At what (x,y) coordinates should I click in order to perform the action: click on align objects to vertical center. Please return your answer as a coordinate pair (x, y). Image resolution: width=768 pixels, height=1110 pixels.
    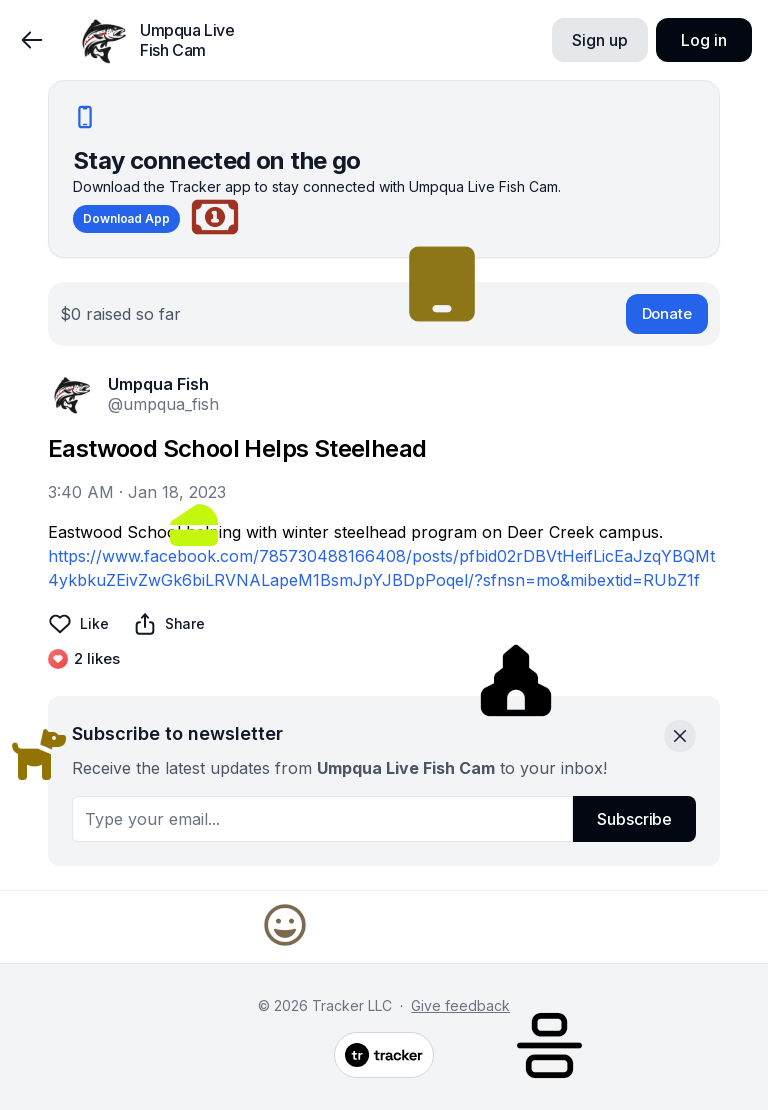
    Looking at the image, I should click on (549, 1045).